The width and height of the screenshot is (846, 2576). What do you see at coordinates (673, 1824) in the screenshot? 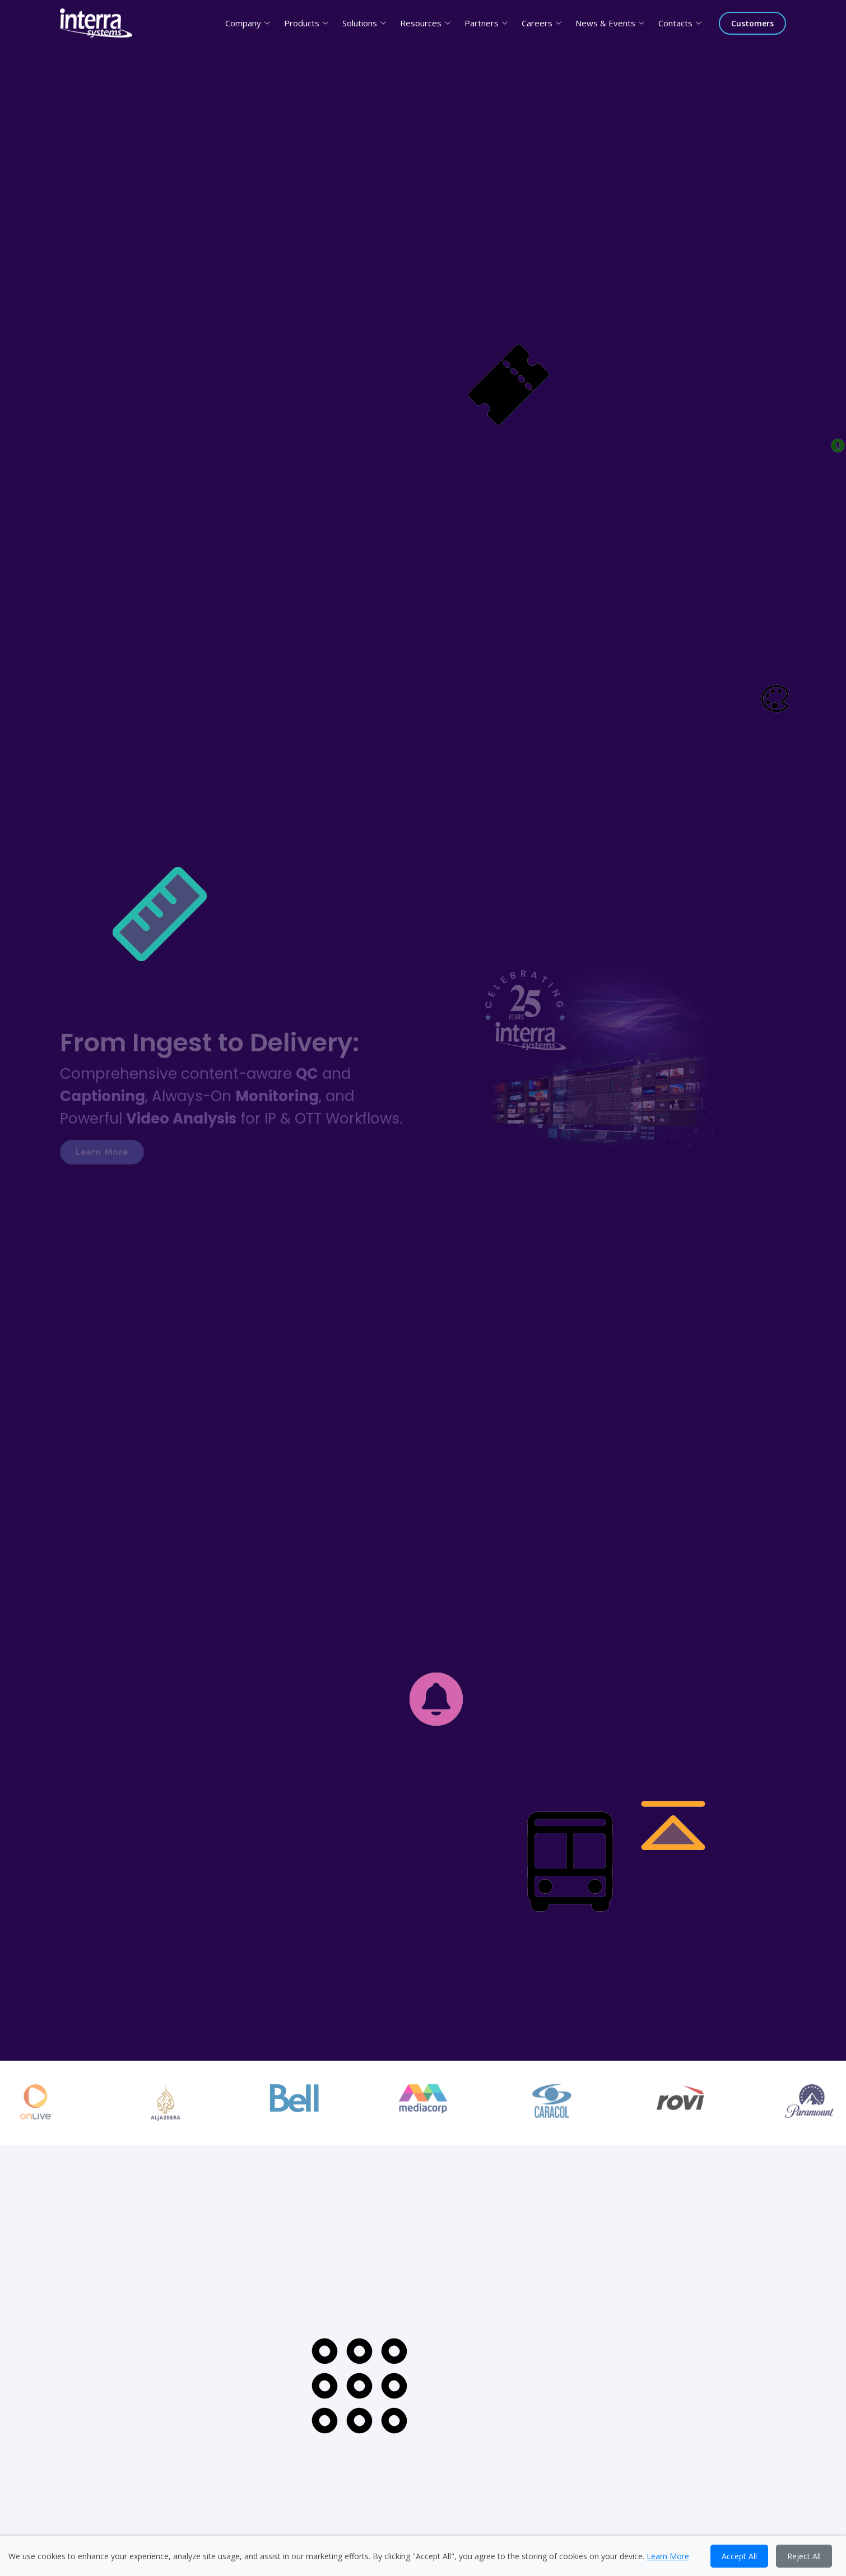
I see `collapse content or panel upward` at bounding box center [673, 1824].